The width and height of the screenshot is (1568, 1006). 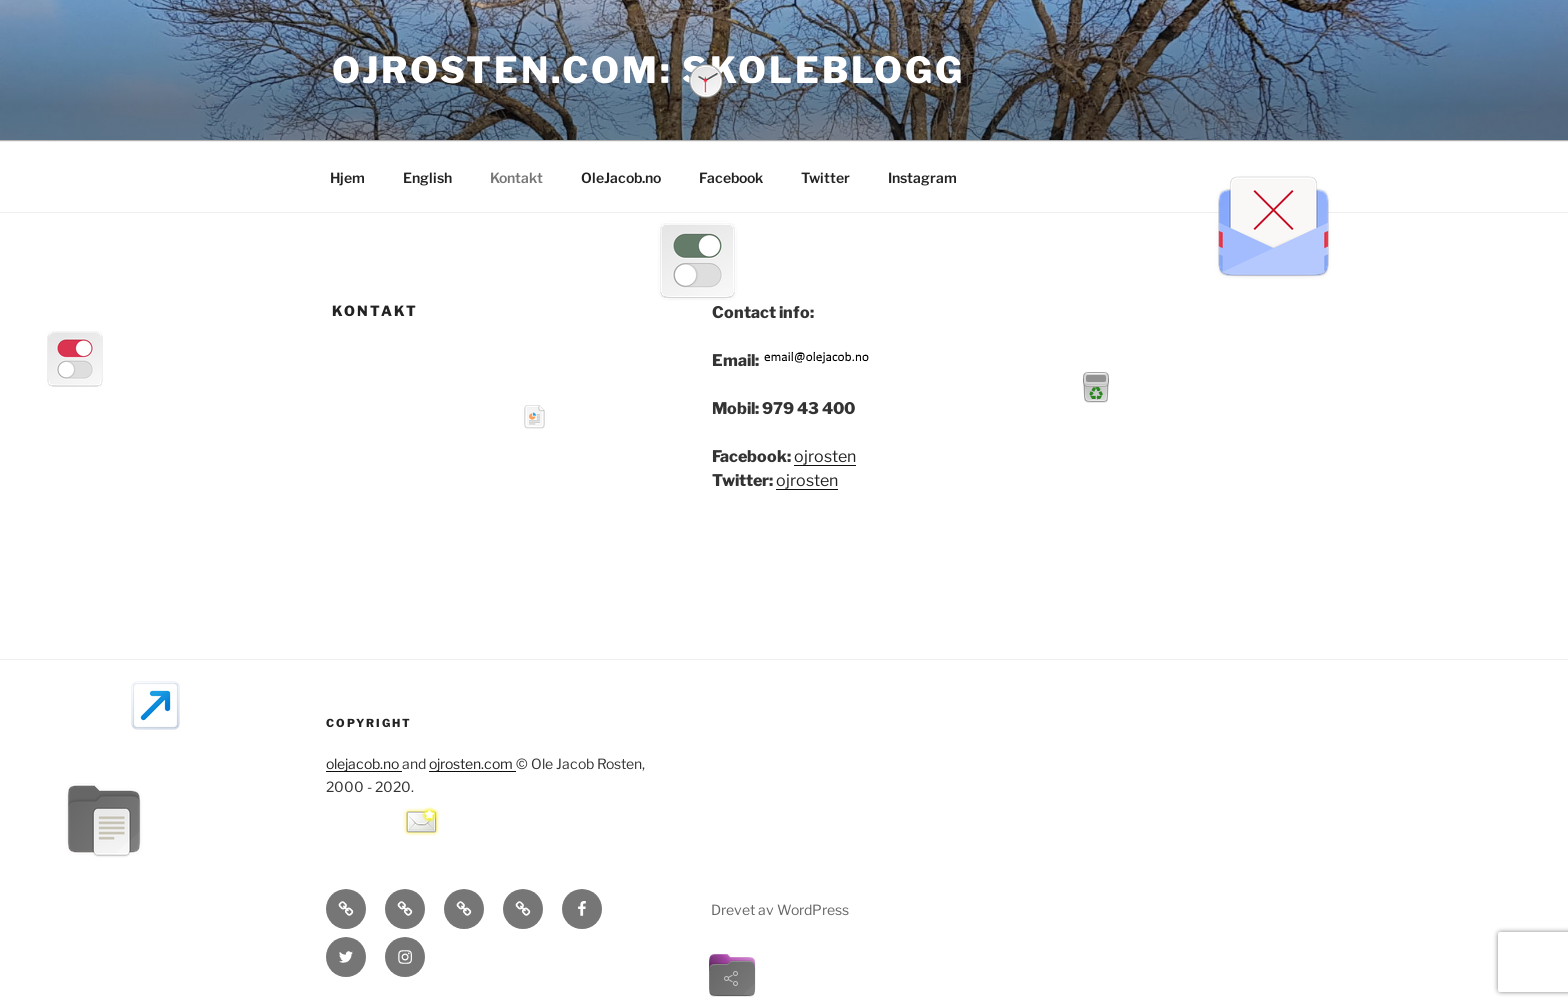 I want to click on mark email as spam or junk, so click(x=1273, y=232).